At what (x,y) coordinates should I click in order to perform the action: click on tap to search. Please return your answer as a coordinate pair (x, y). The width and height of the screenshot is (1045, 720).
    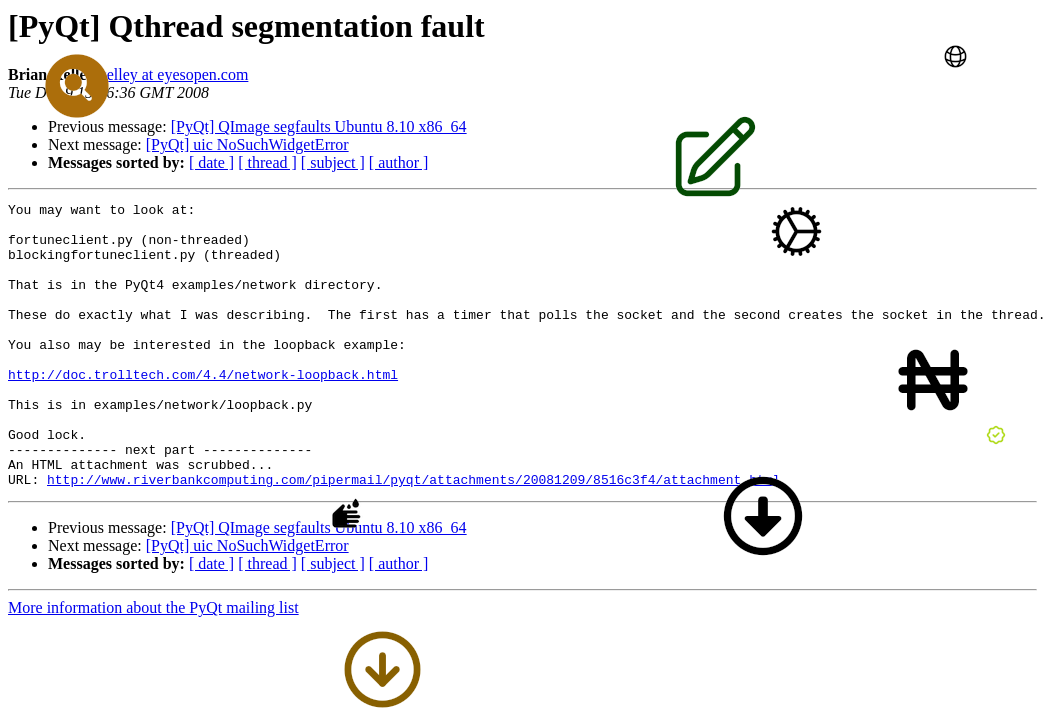
    Looking at the image, I should click on (77, 86).